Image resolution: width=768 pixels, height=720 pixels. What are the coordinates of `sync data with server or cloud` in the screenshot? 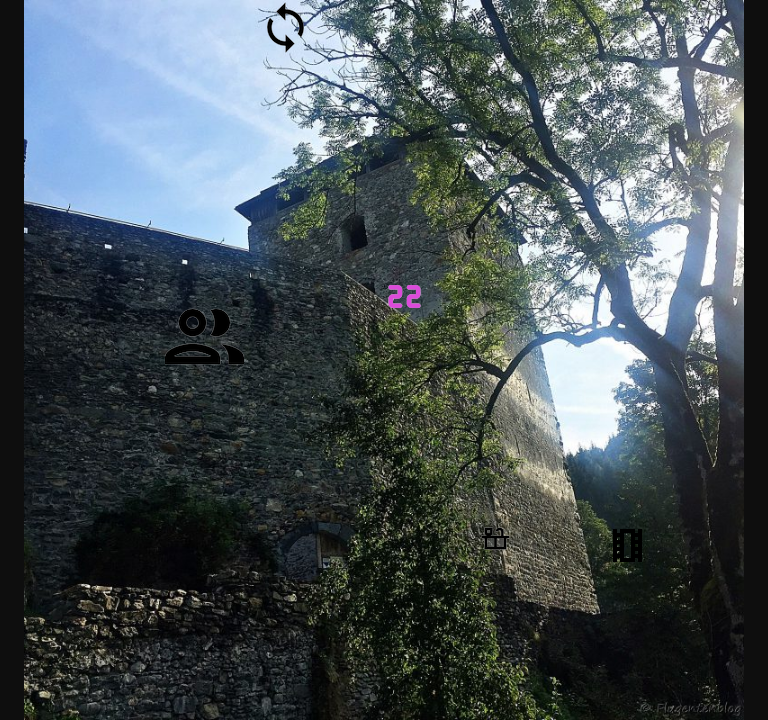 It's located at (285, 27).